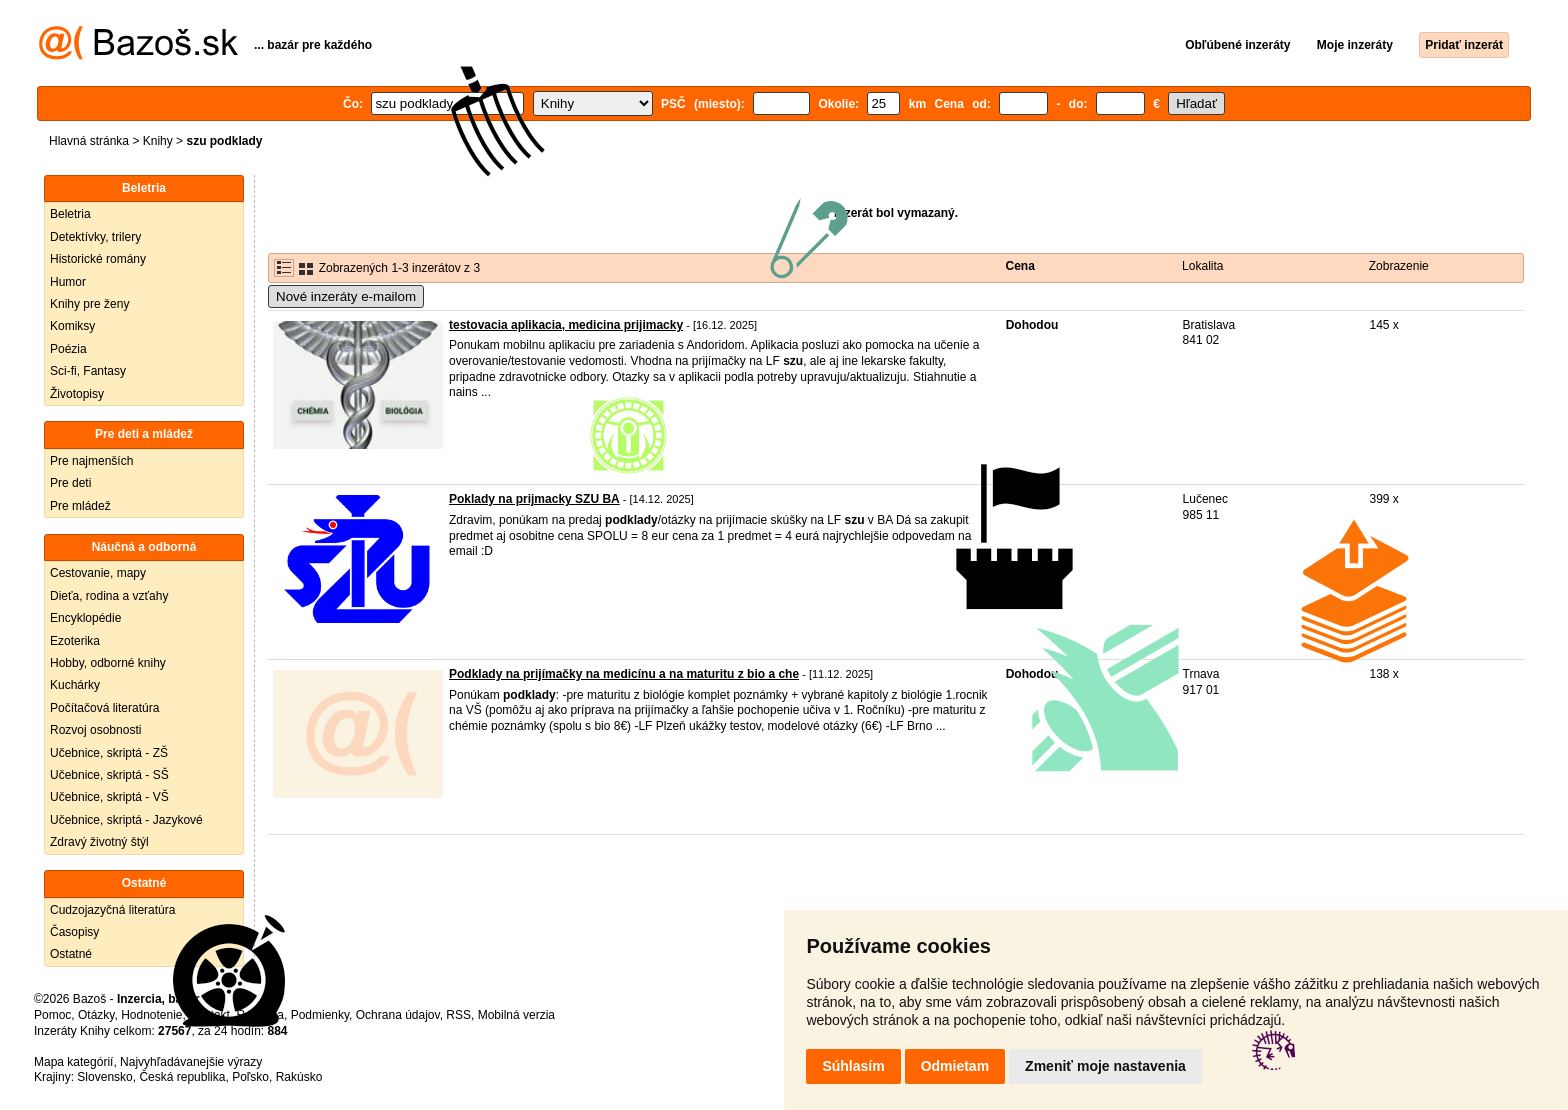 The width and height of the screenshot is (1568, 1110). Describe the element at coordinates (1355, 591) in the screenshot. I see `draw a card from the deck` at that location.